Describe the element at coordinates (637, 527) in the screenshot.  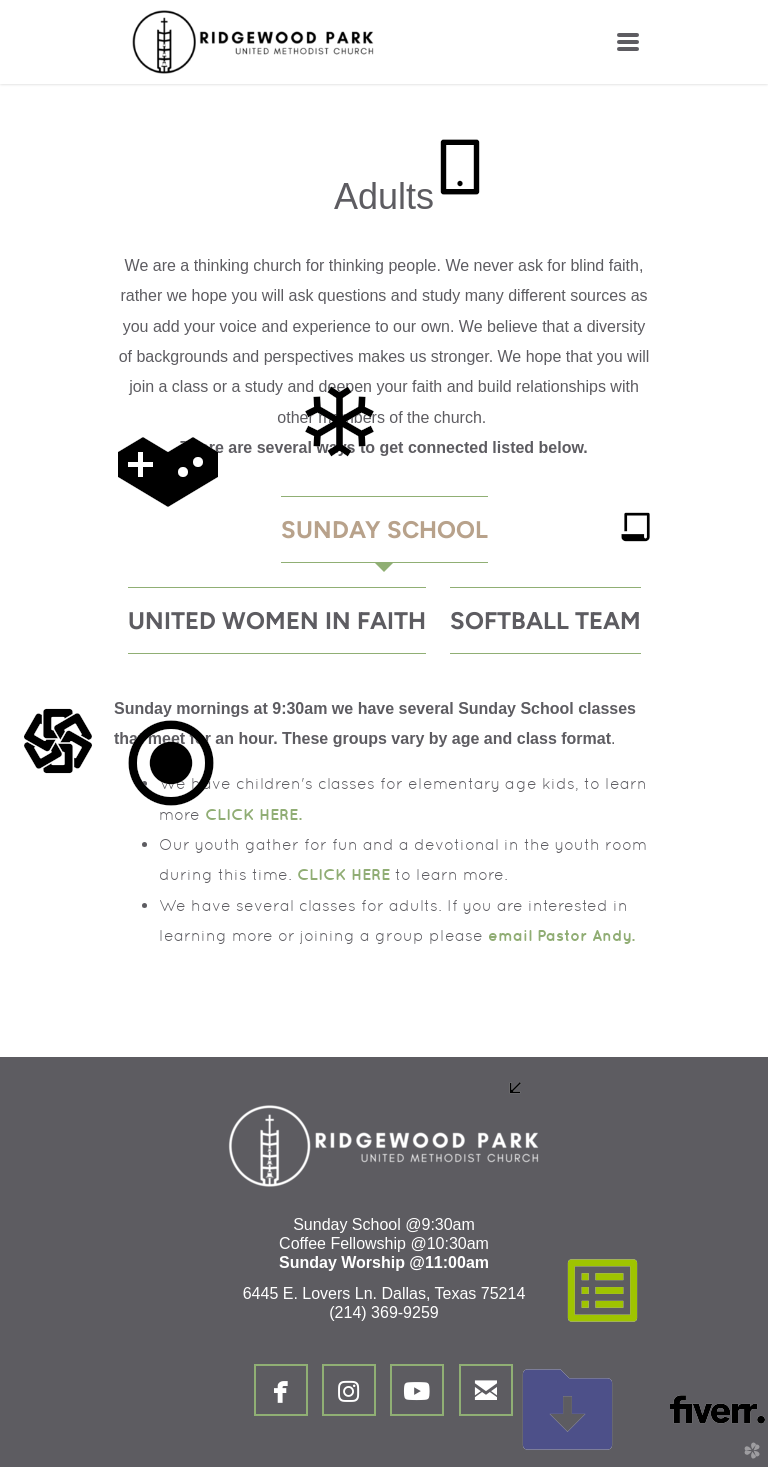
I see `view document or paper file` at that location.